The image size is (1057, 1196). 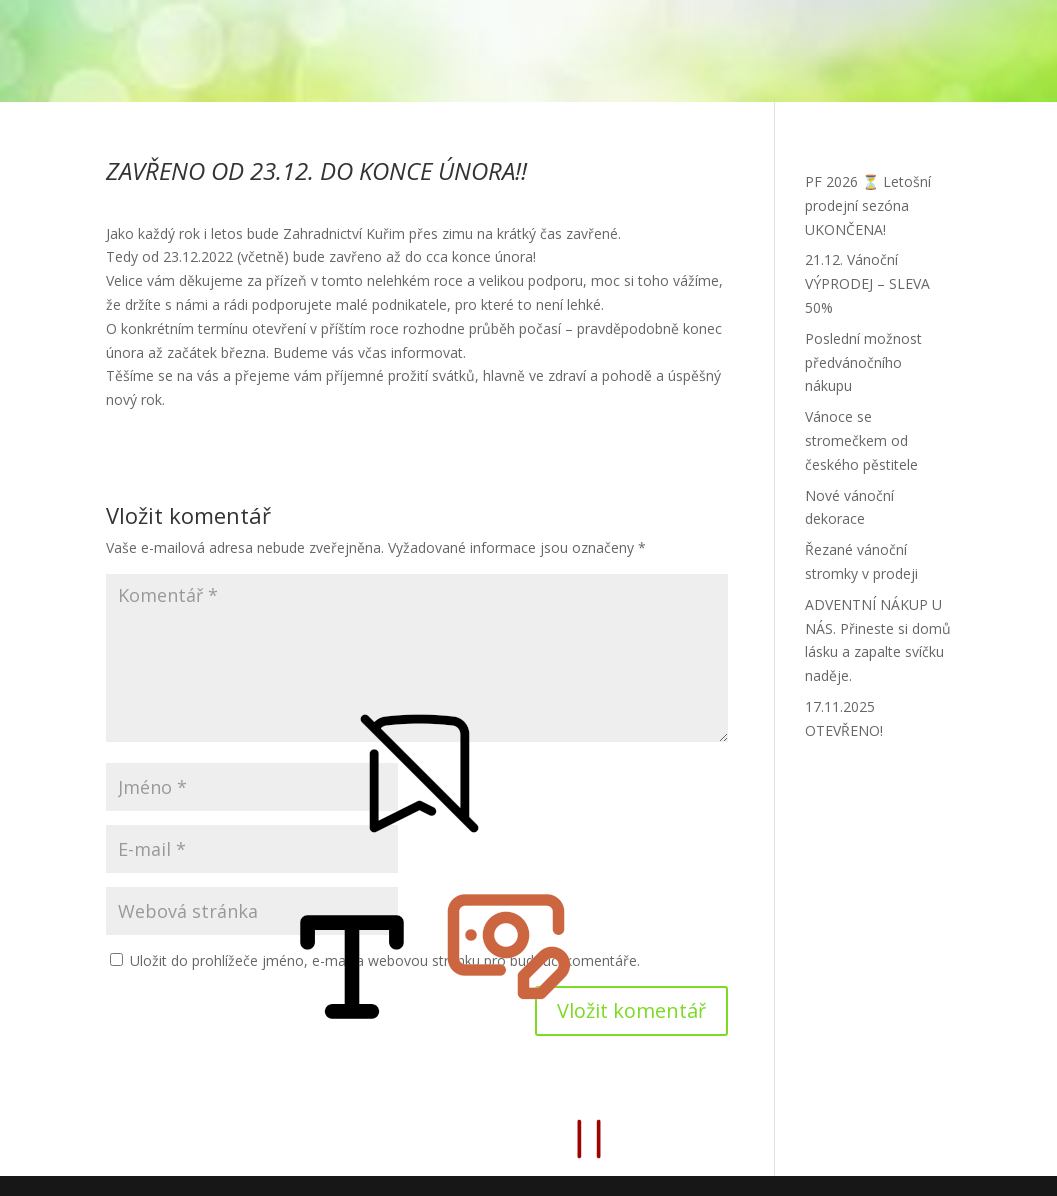 What do you see at coordinates (506, 935) in the screenshot?
I see `edit payment or transaction details` at bounding box center [506, 935].